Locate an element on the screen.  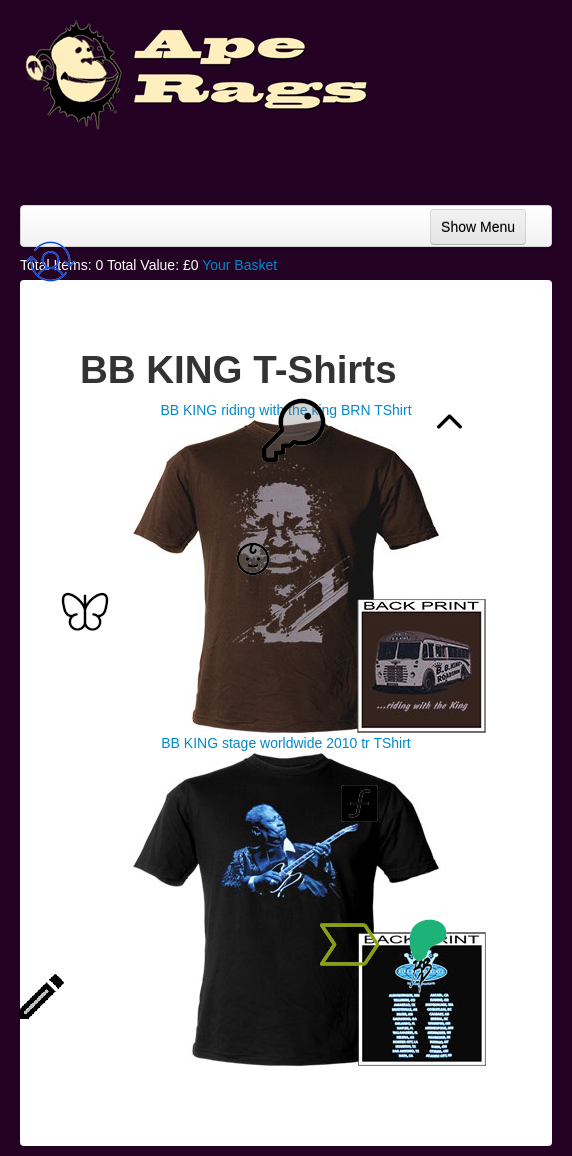
access security or authentication settings is located at coordinates (292, 431).